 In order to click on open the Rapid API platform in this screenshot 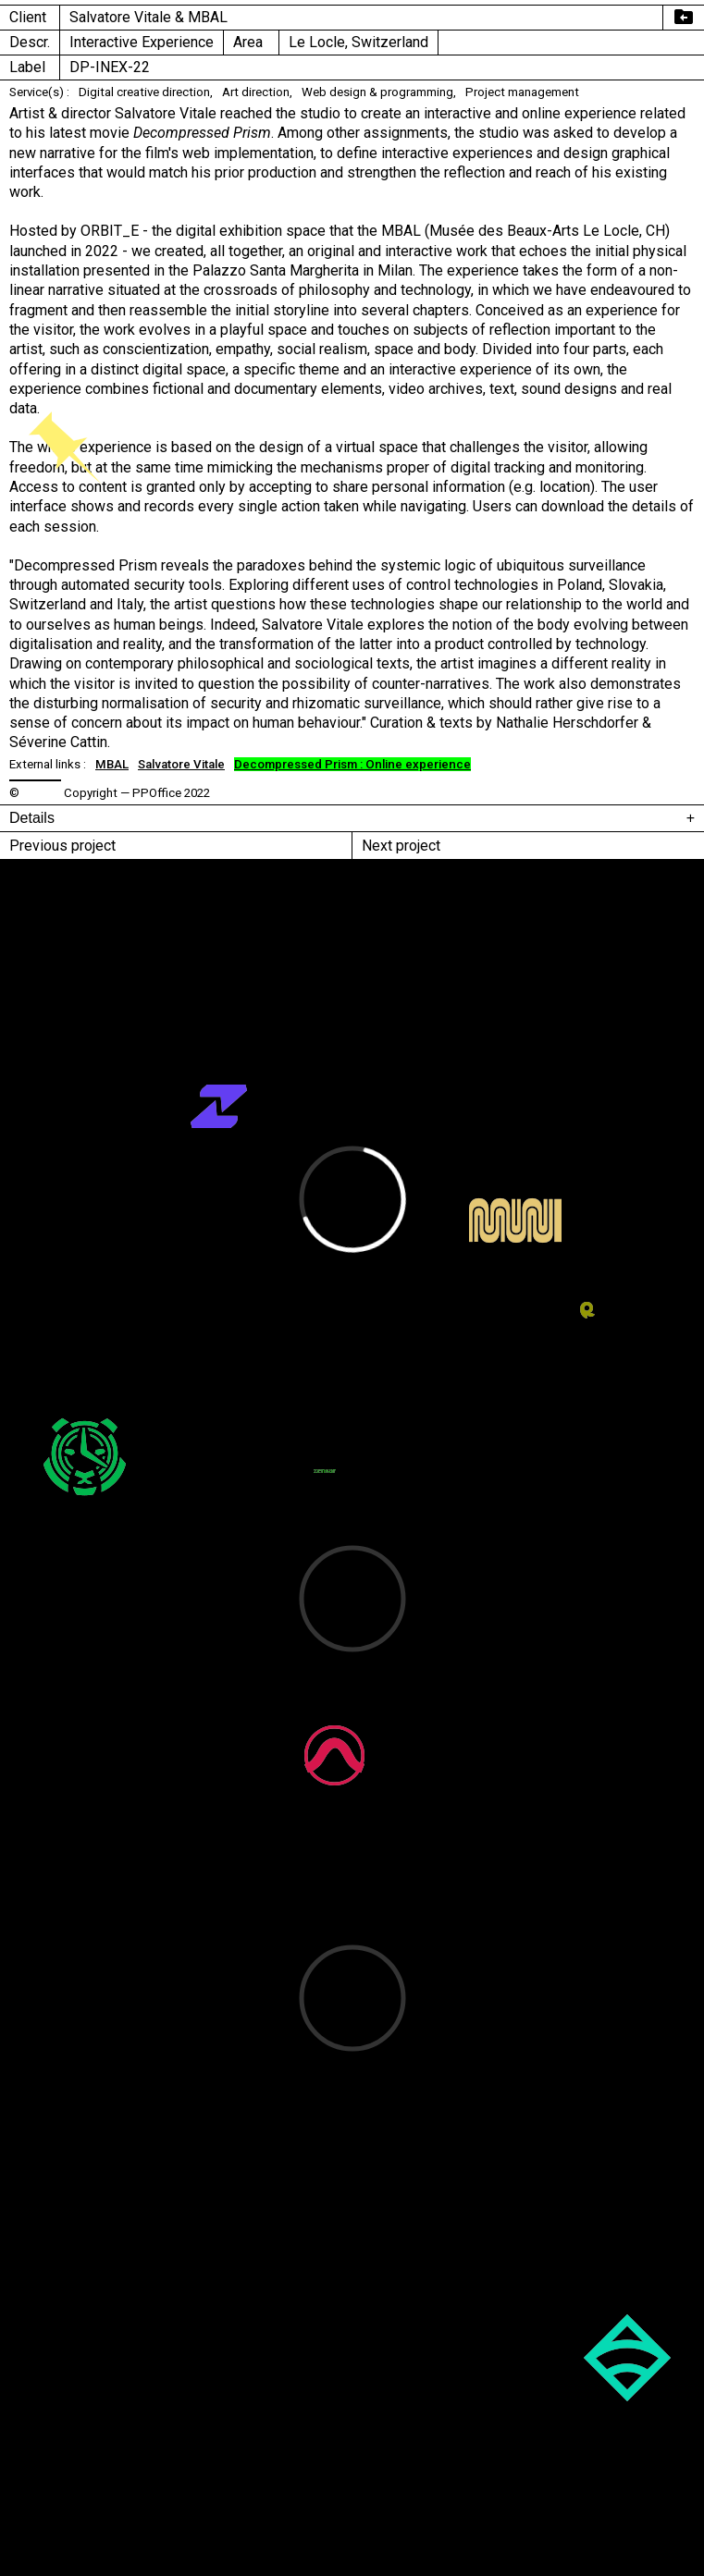, I will do `click(587, 1310)`.